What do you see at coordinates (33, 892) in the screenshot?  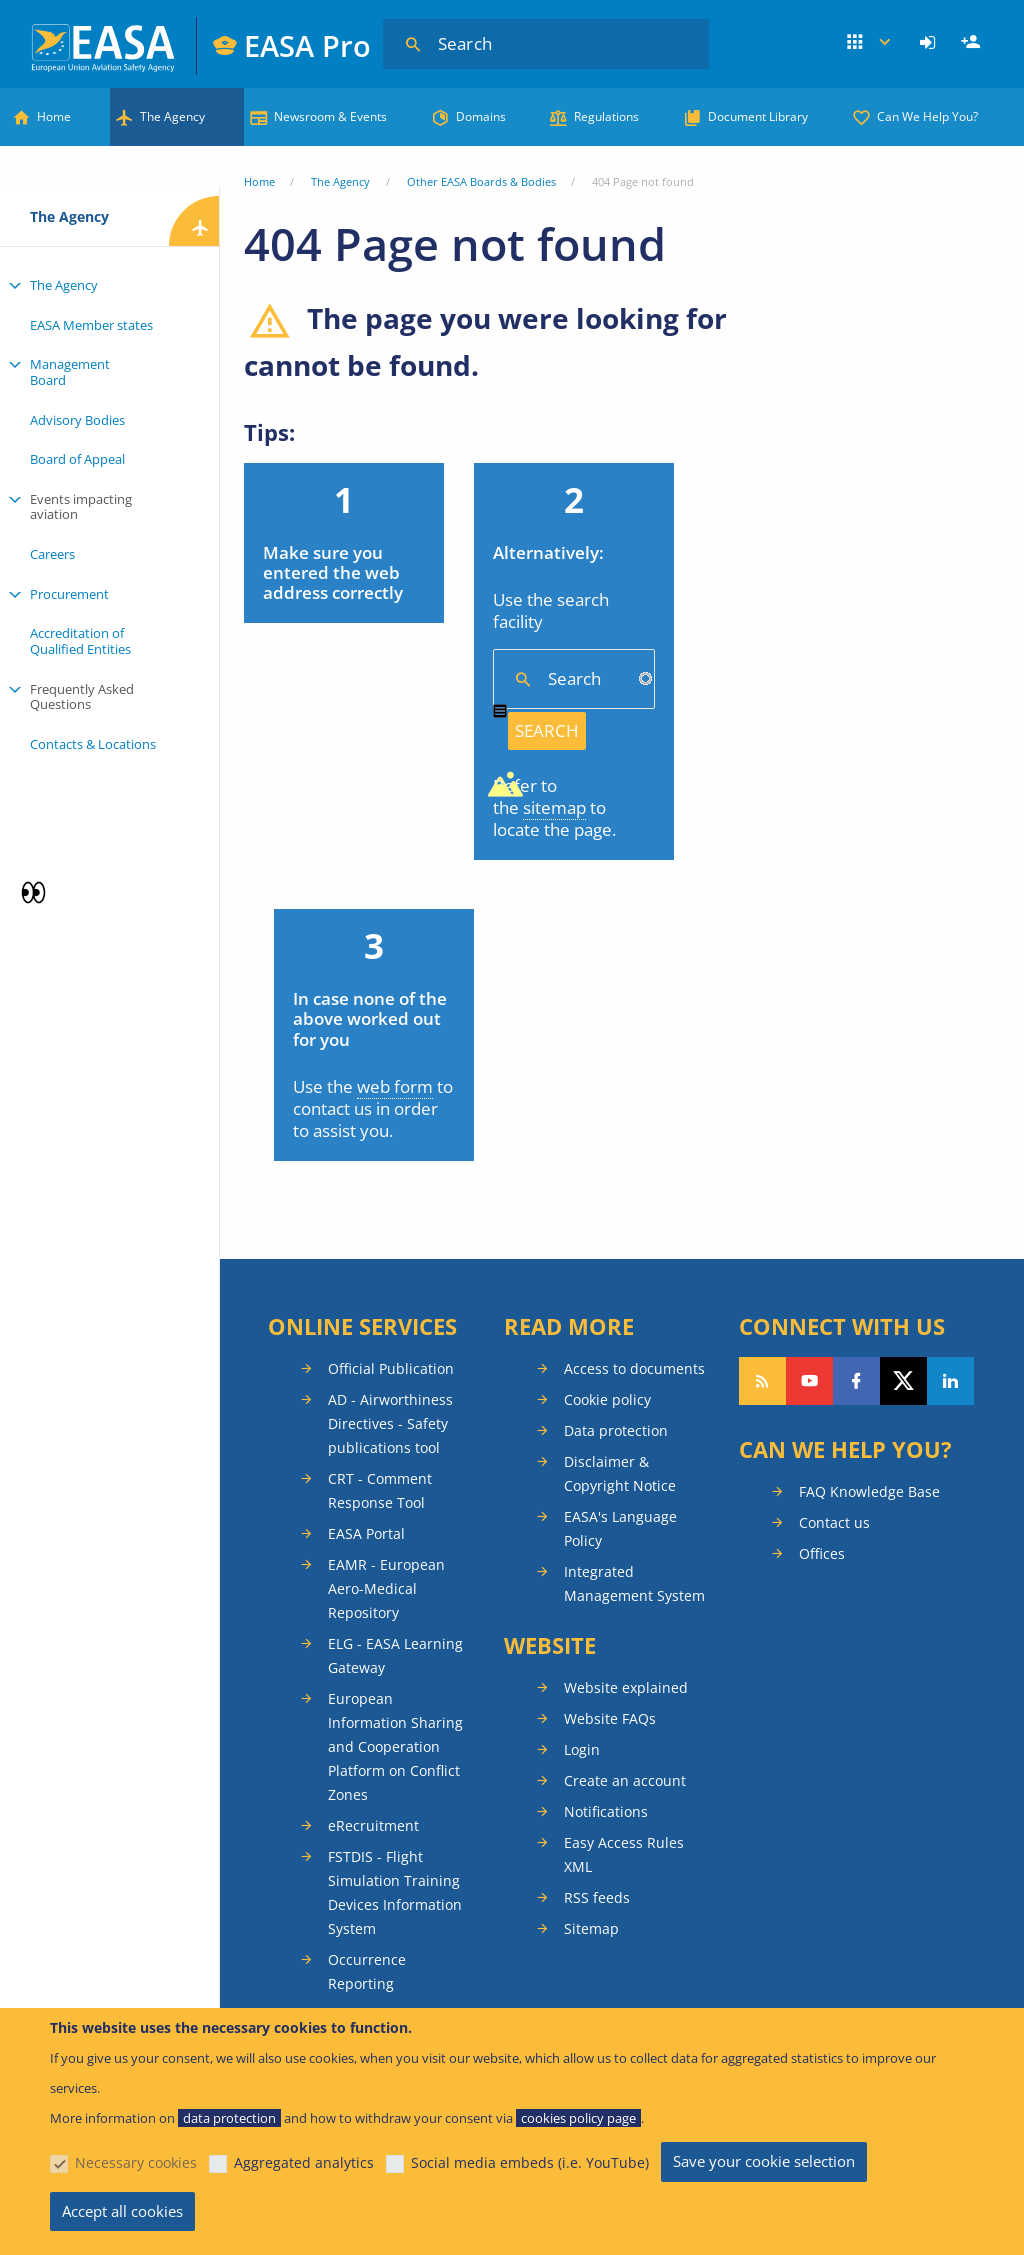 I see `indicates someone is viewing or watching` at bounding box center [33, 892].